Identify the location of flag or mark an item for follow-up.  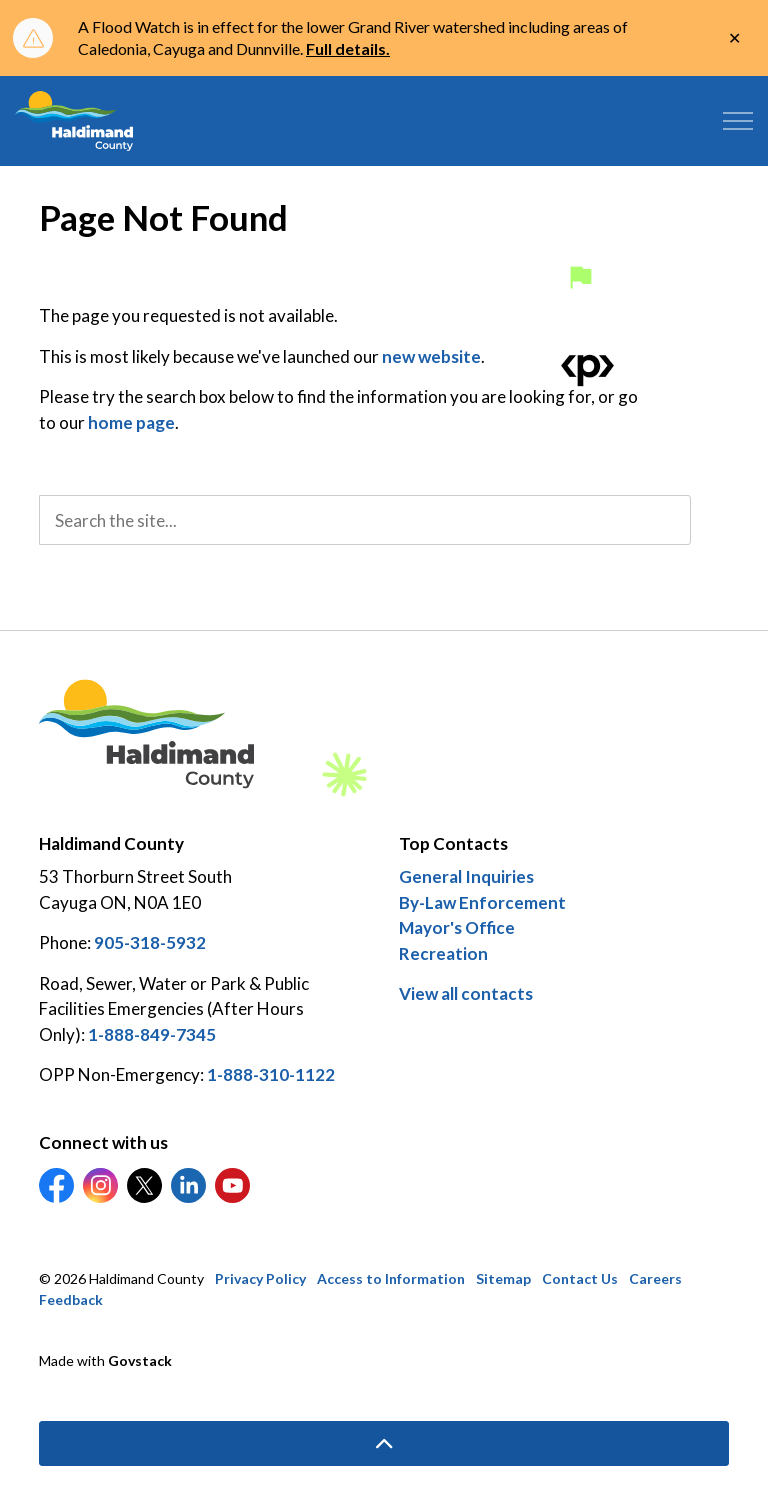
(581, 277).